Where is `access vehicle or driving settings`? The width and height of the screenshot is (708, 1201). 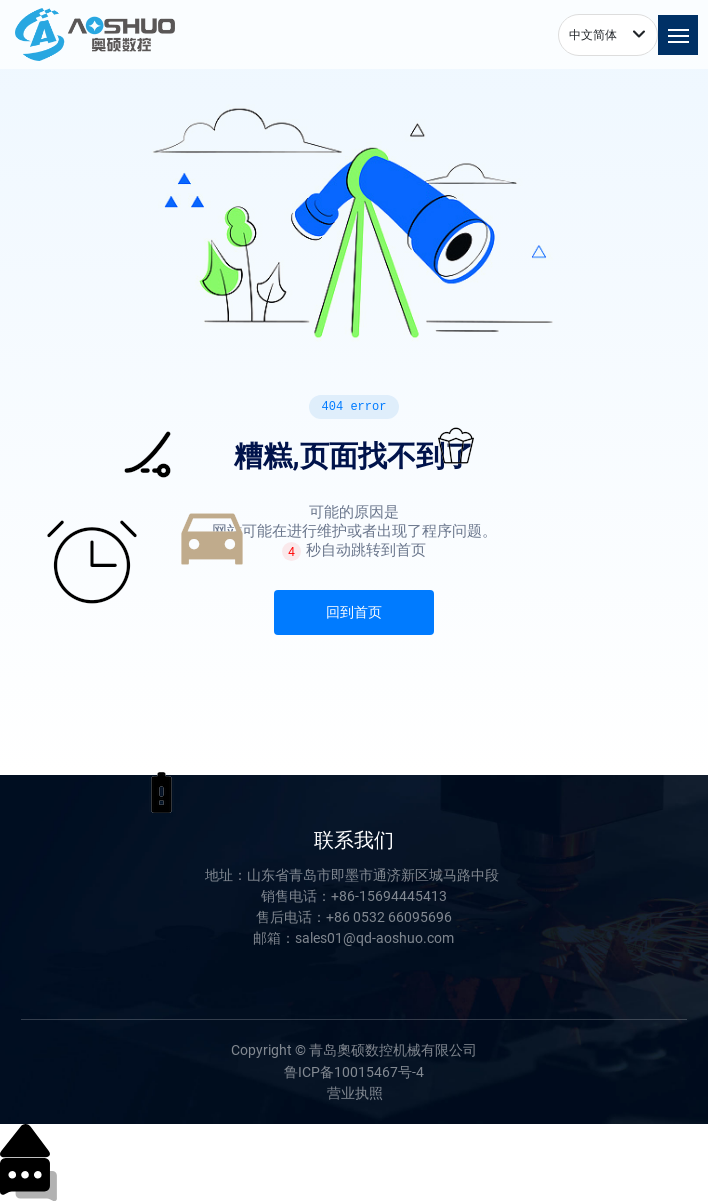 access vehicle or driving settings is located at coordinates (212, 539).